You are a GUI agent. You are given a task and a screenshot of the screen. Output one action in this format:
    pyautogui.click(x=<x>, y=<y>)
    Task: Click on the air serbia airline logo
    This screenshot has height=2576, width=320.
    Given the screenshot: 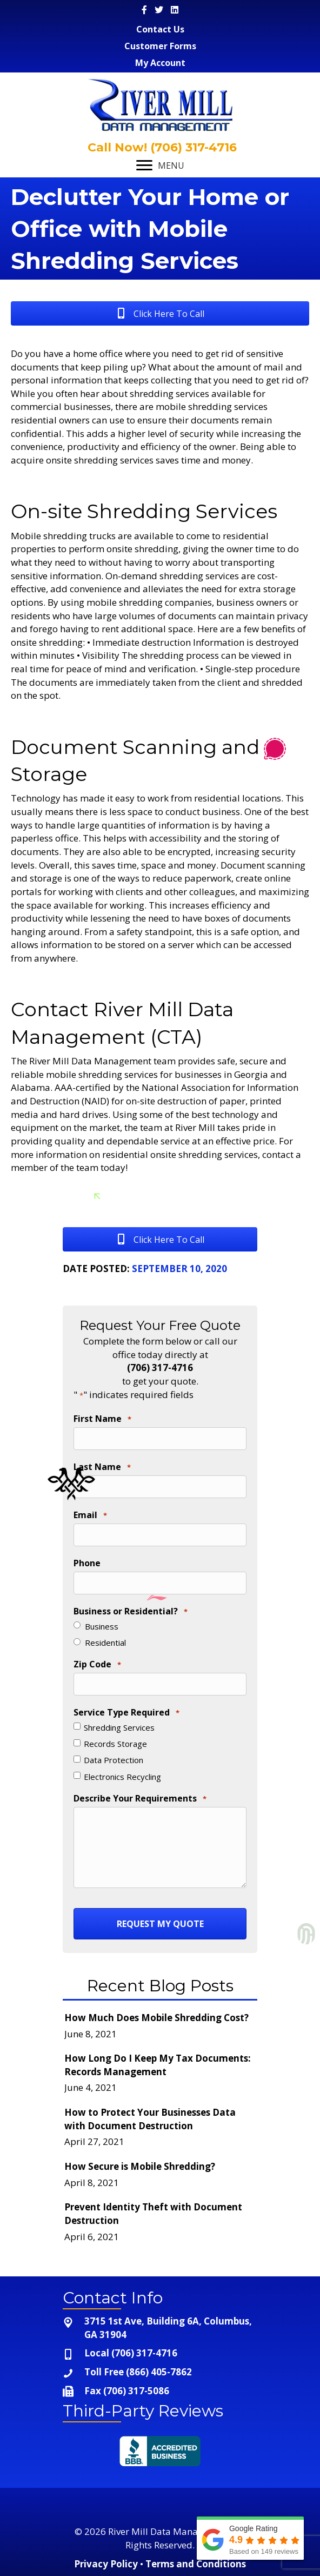 What is the action you would take?
    pyautogui.click(x=71, y=1484)
    